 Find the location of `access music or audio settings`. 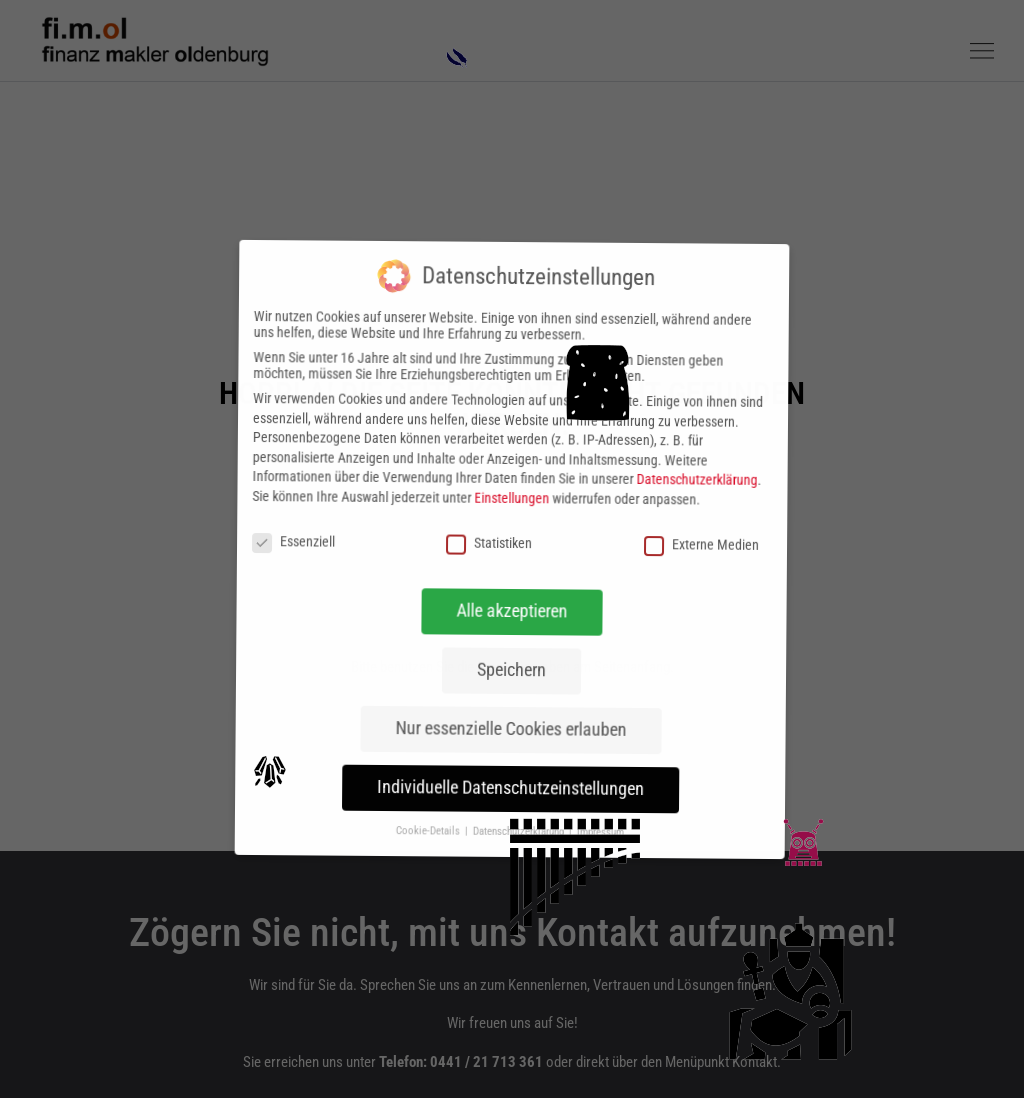

access music or audio settings is located at coordinates (575, 877).